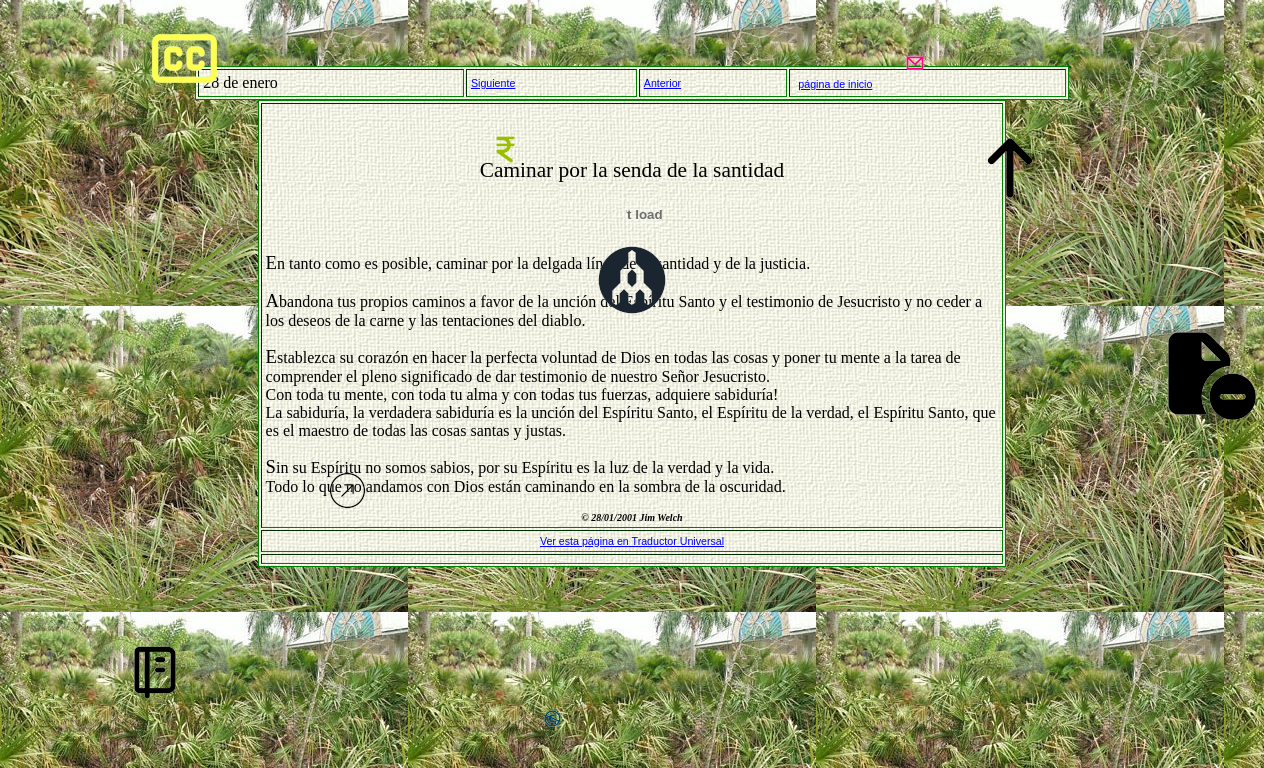  What do you see at coordinates (915, 63) in the screenshot?
I see `open your inbox or email` at bounding box center [915, 63].